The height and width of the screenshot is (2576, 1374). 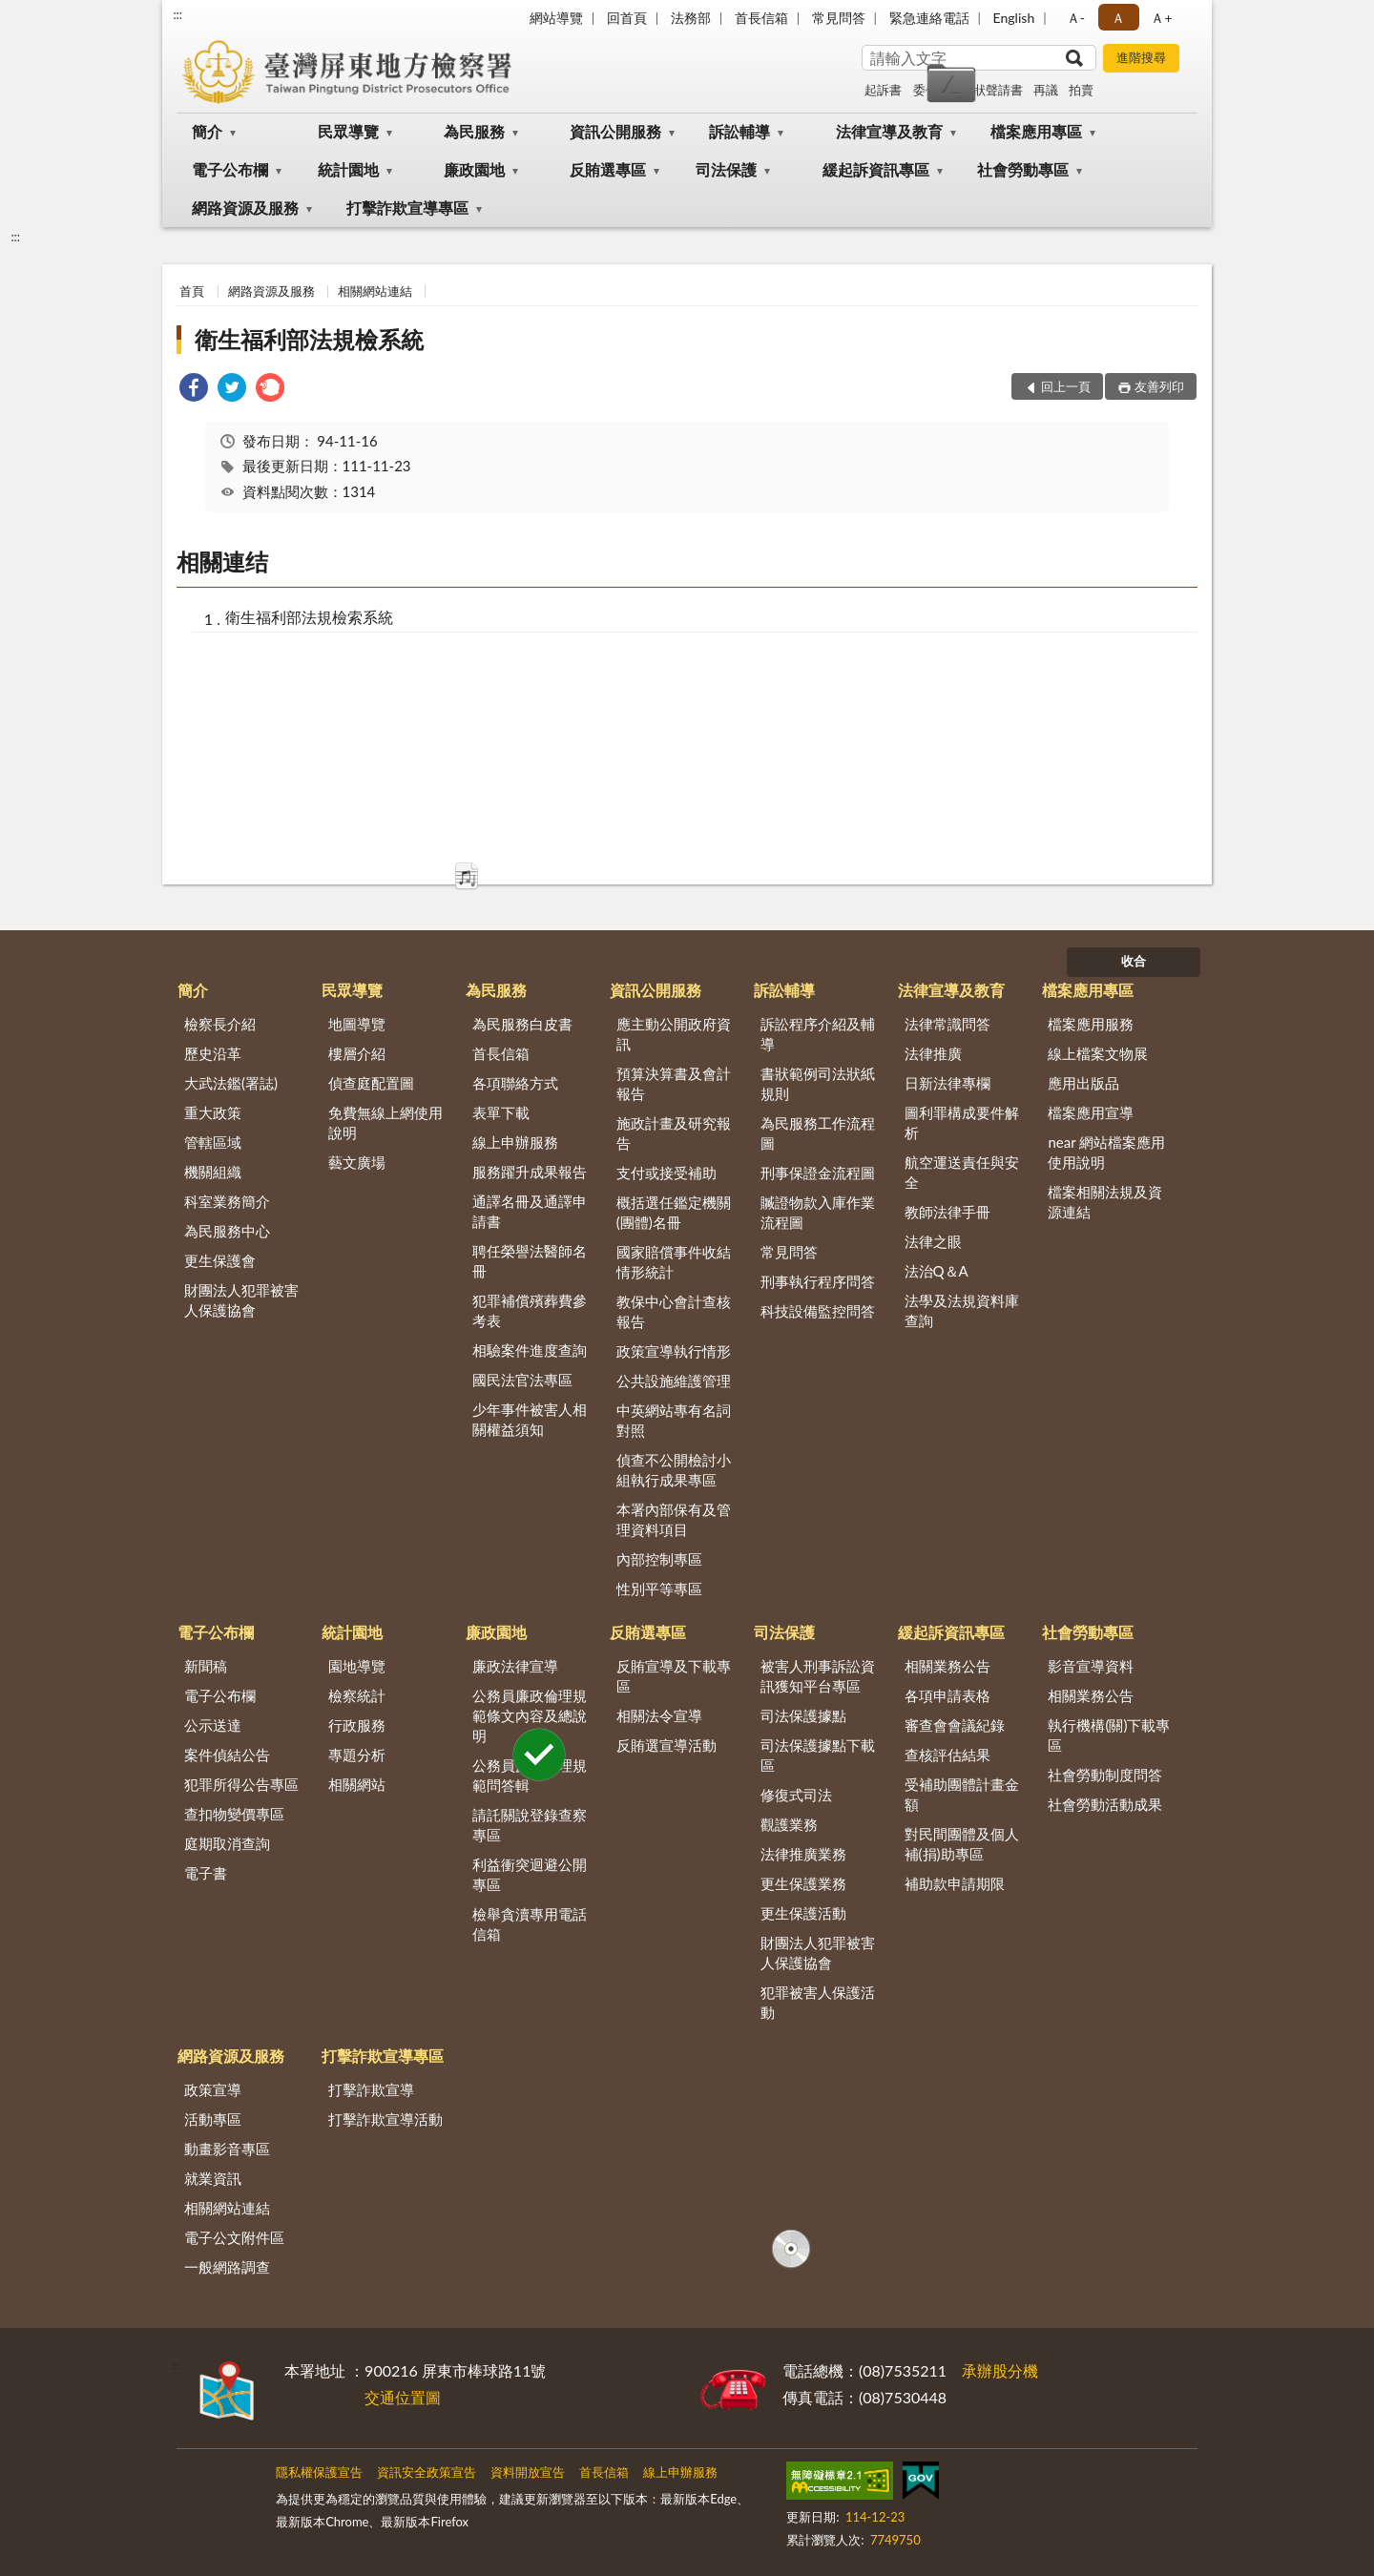 What do you see at coordinates (951, 83) in the screenshot?
I see `access the root directory` at bounding box center [951, 83].